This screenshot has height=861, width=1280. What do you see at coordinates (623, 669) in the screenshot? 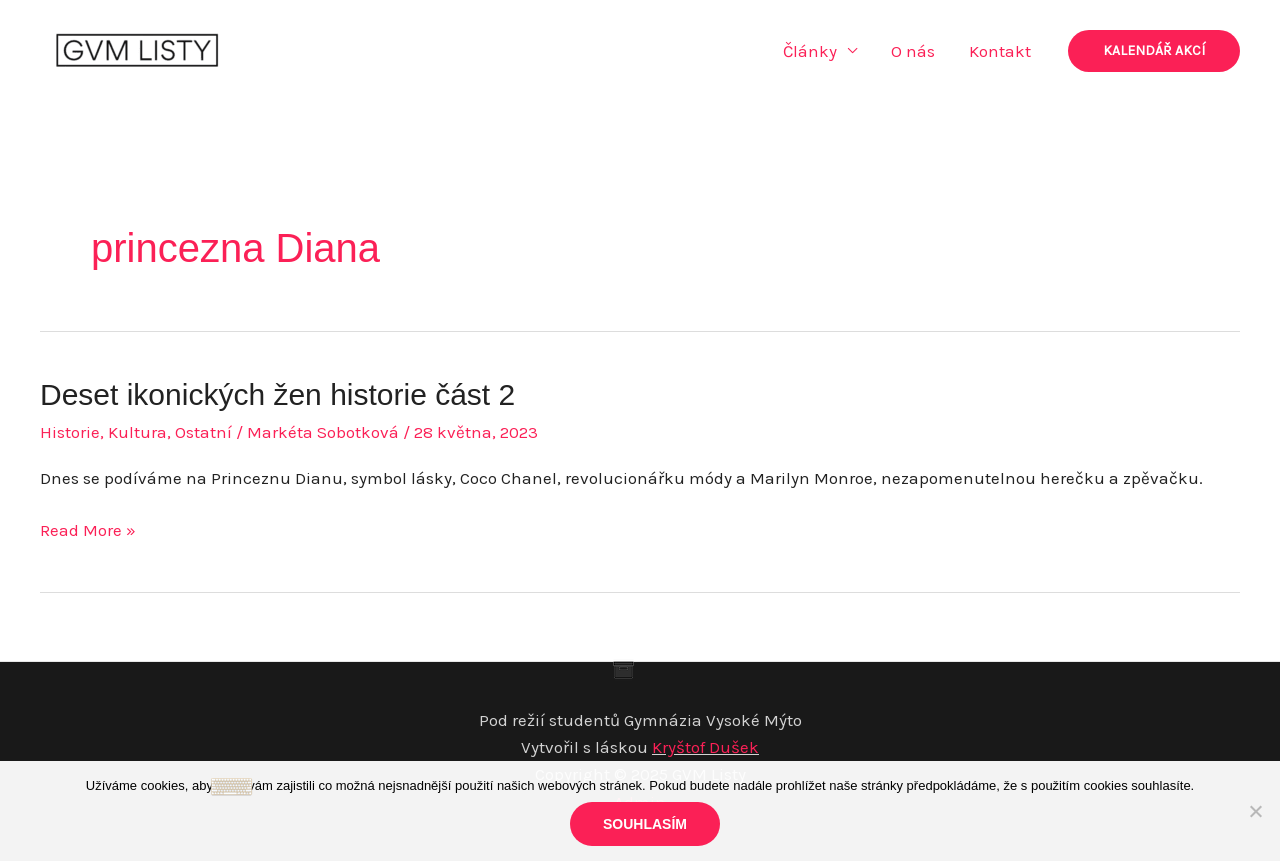
I see `view archived emails` at bounding box center [623, 669].